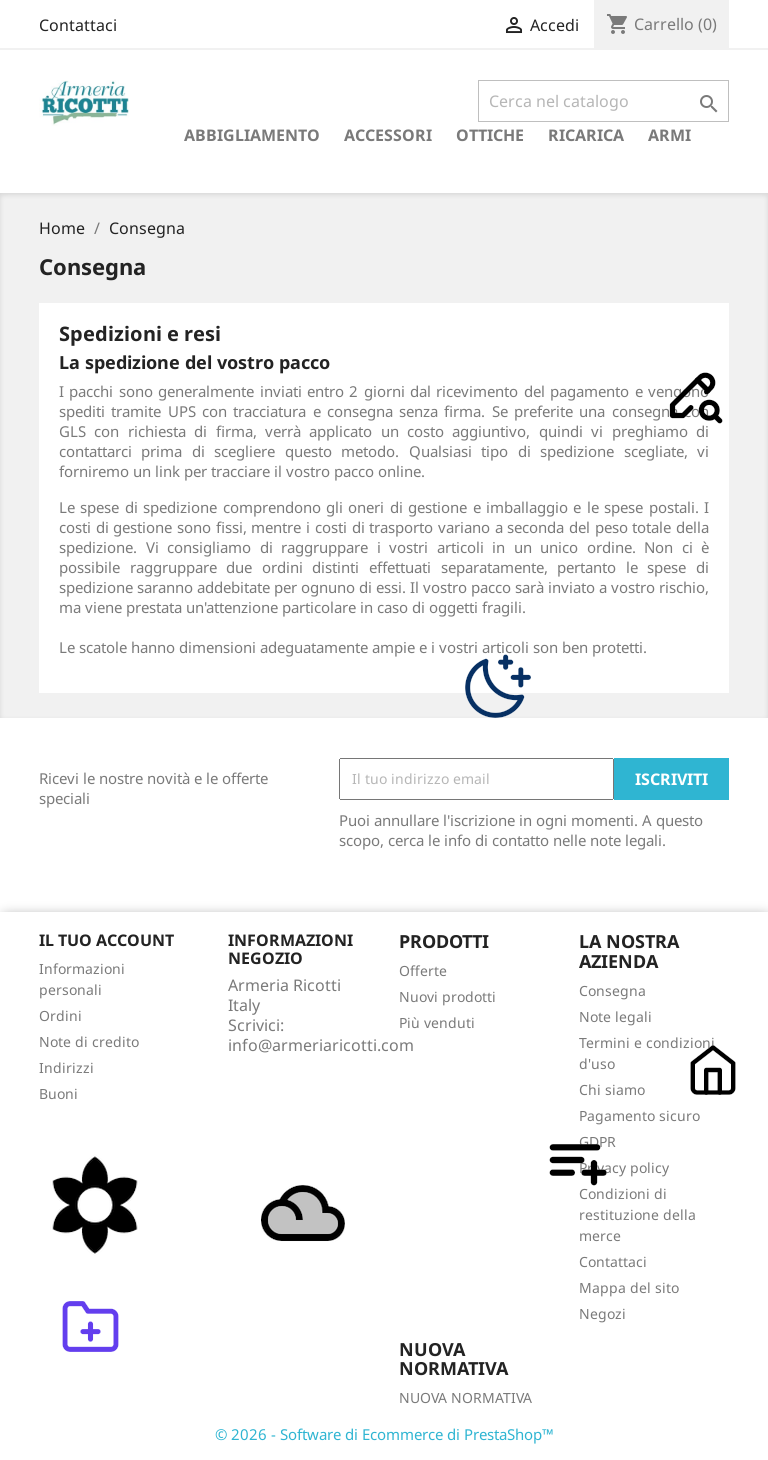 This screenshot has width=768, height=1460. I want to click on enable dark mode or night theme, so click(495, 687).